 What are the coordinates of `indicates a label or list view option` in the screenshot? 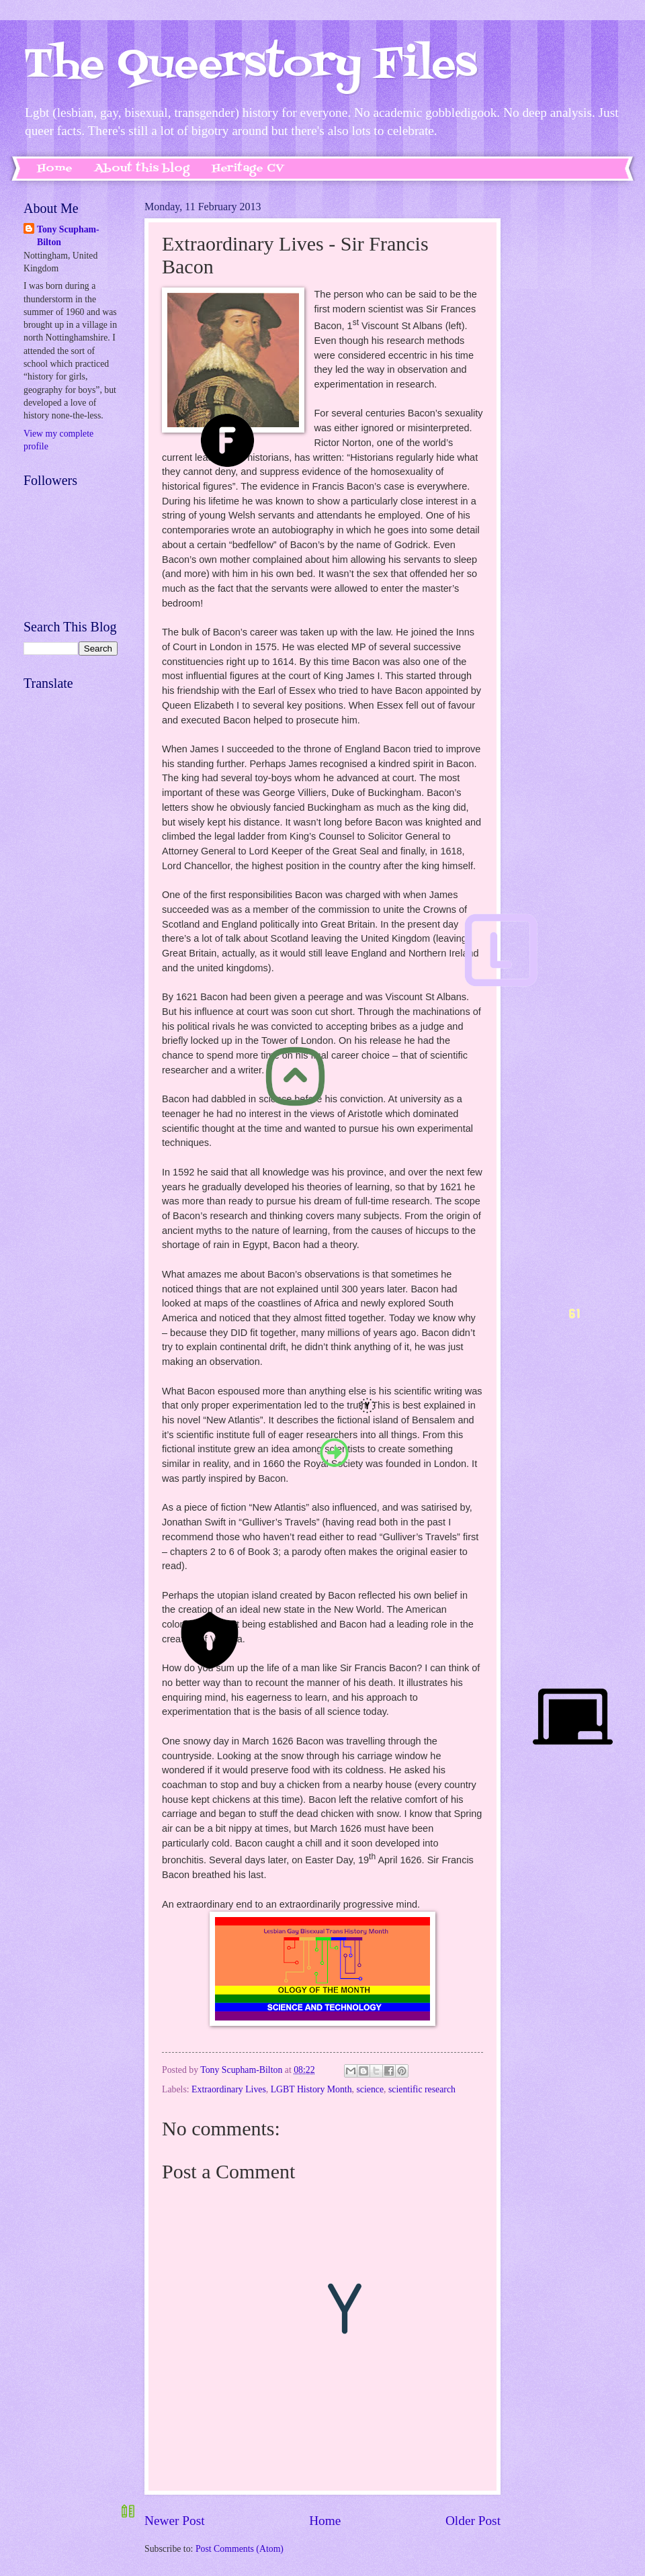 It's located at (501, 950).